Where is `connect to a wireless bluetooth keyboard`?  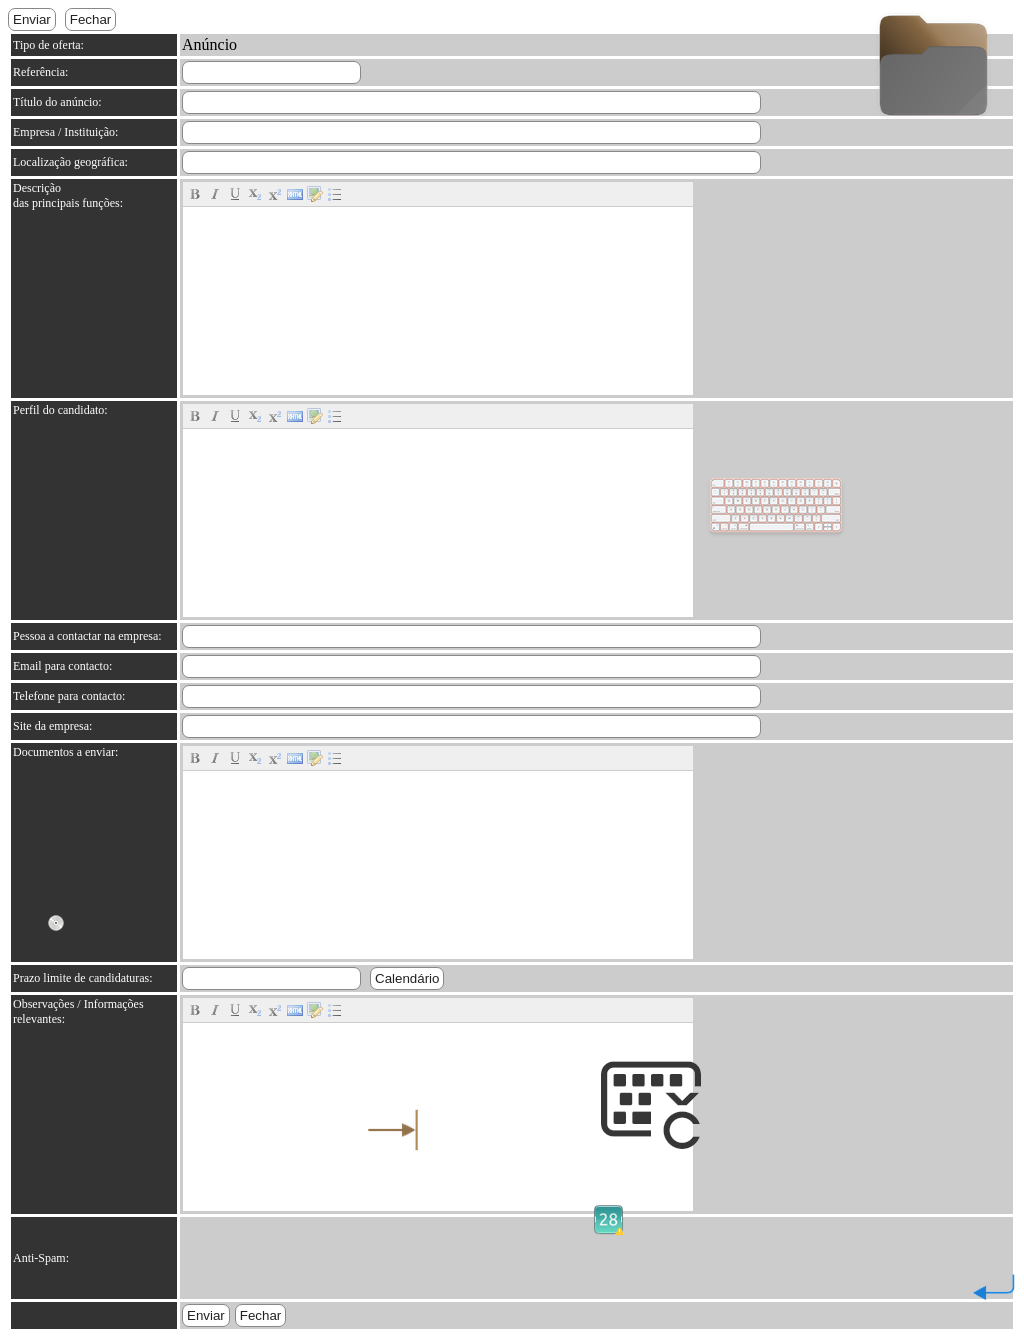
connect to a wireless bluetooth keyboard is located at coordinates (776, 505).